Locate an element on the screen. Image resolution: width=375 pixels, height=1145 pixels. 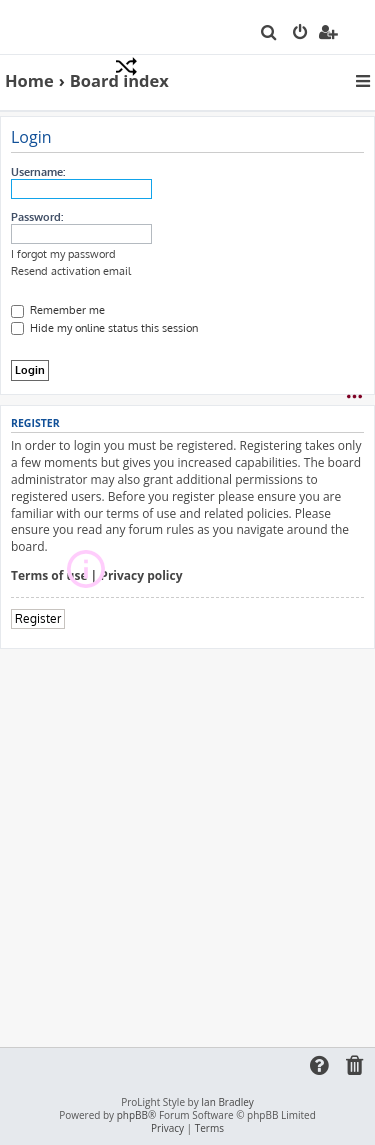
view more information or details is located at coordinates (86, 569).